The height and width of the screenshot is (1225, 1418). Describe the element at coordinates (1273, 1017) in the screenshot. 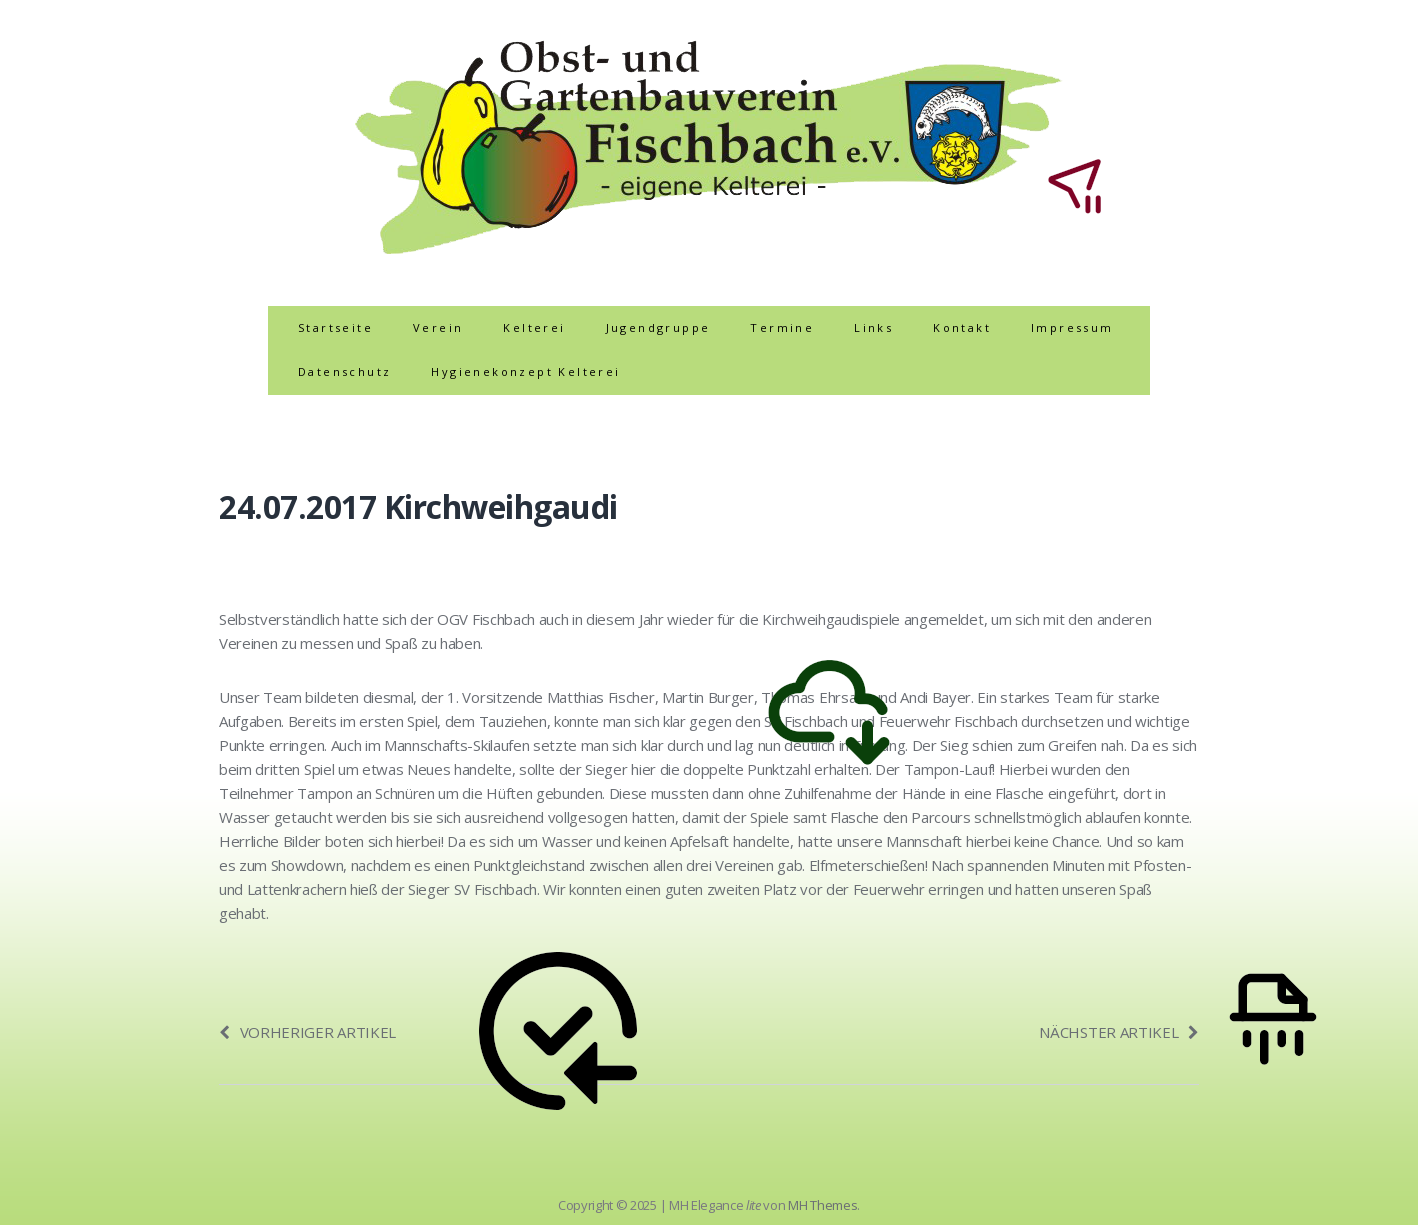

I see `permanently delete a file` at that location.